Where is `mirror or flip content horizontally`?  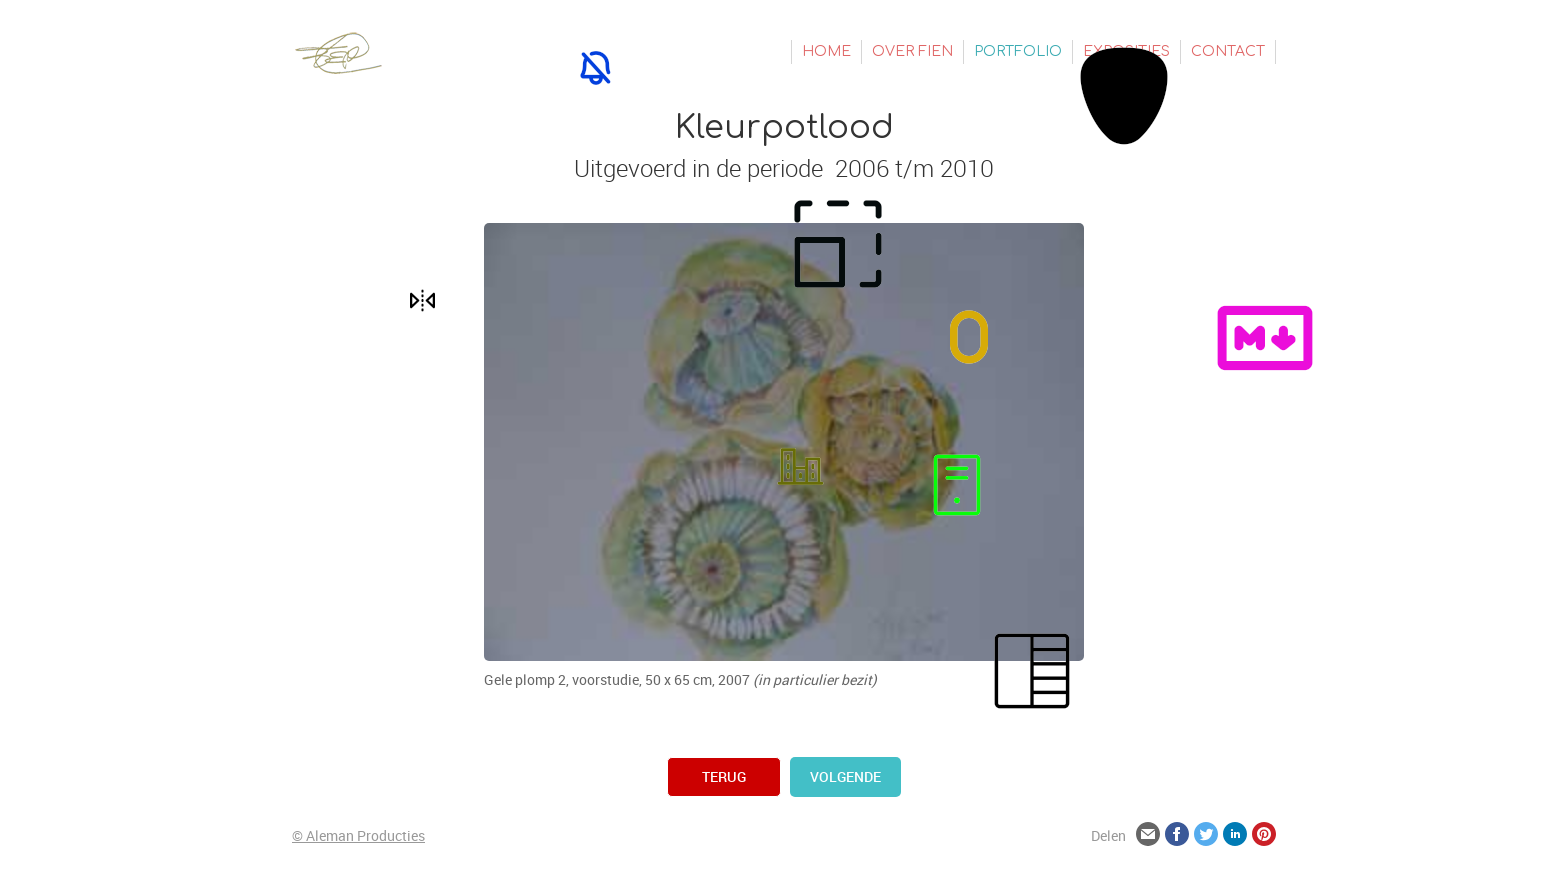
mirror or flip content horizontally is located at coordinates (422, 300).